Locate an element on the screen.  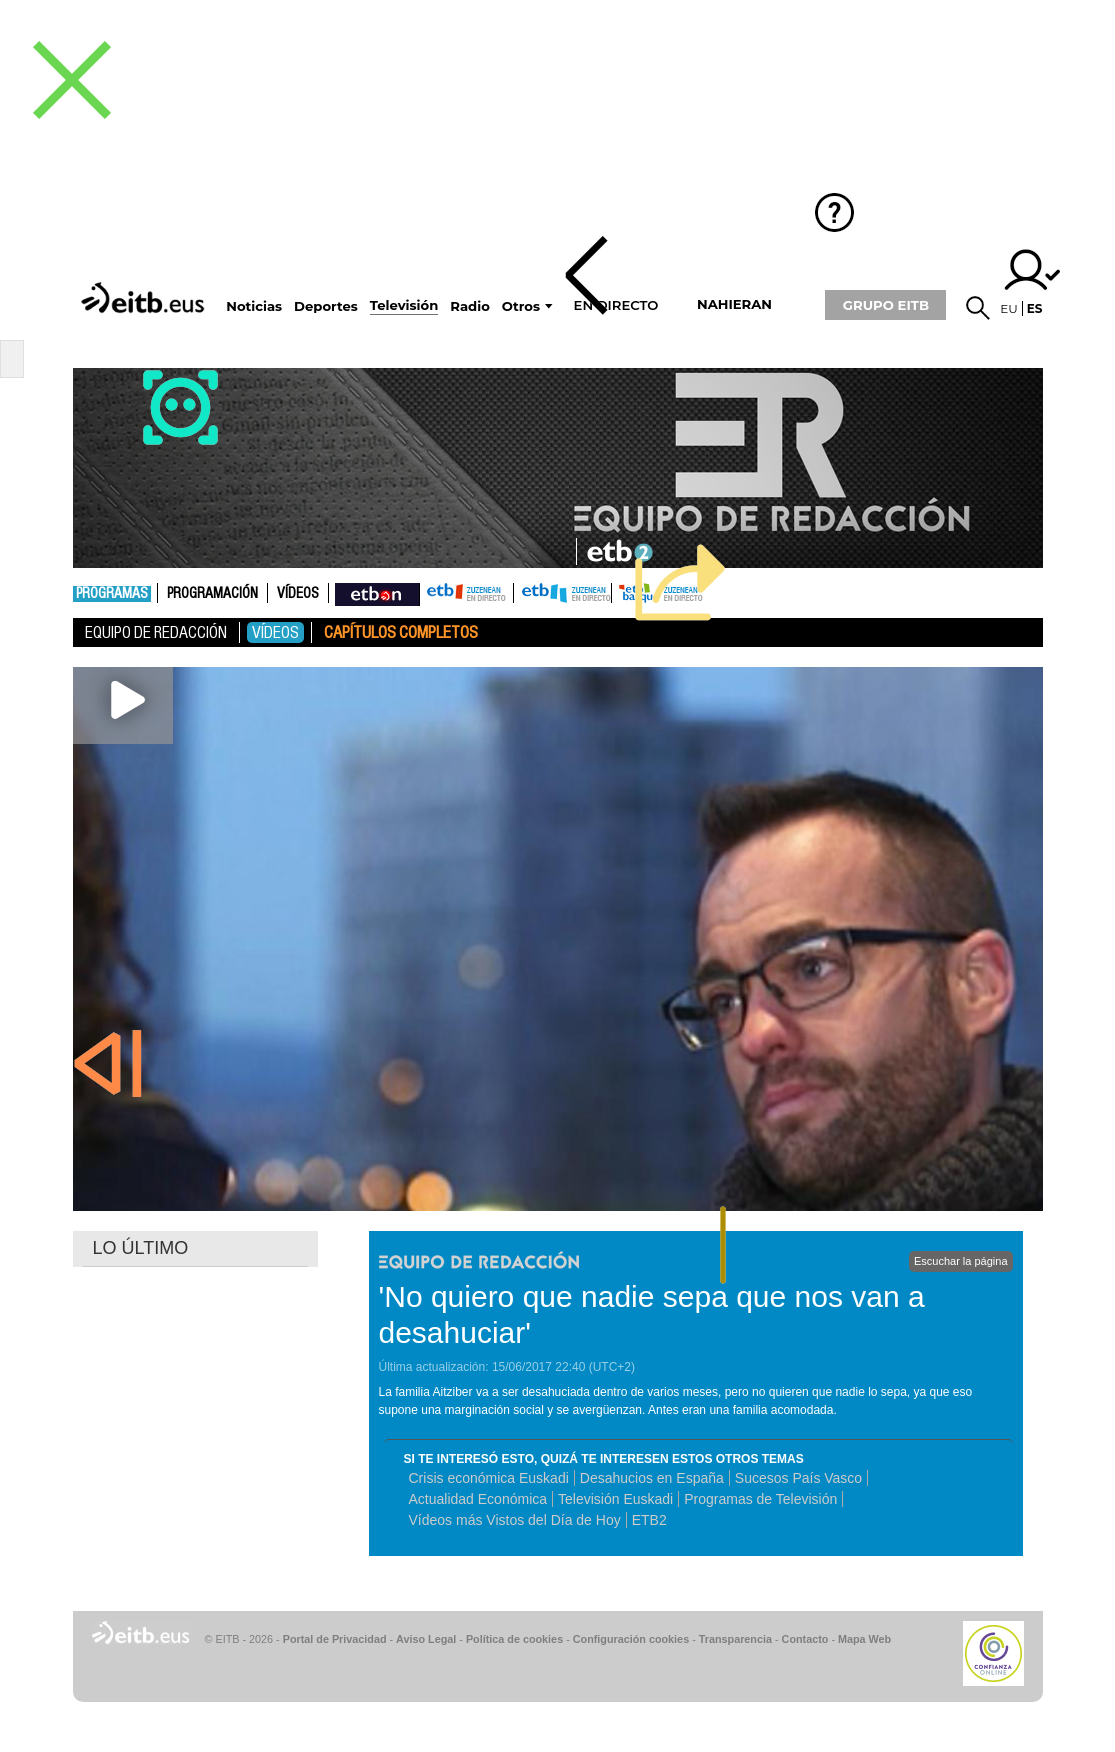
access help or documentation is located at coordinates (836, 214).